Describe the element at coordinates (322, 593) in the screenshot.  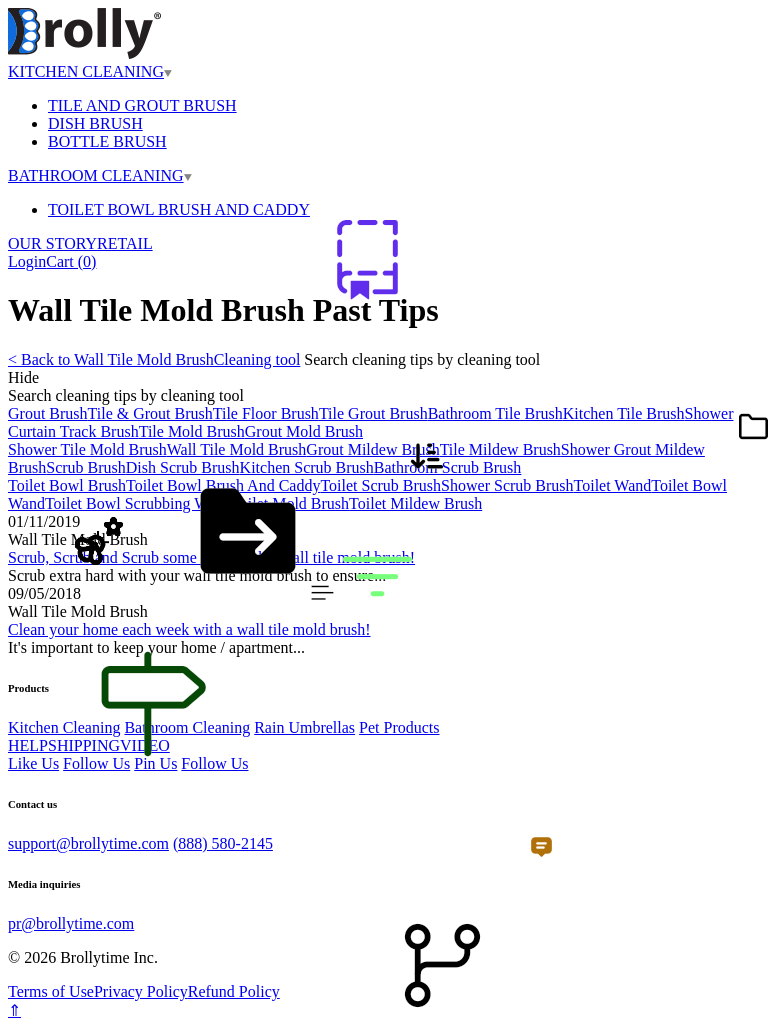
I see `select items from a list` at that location.